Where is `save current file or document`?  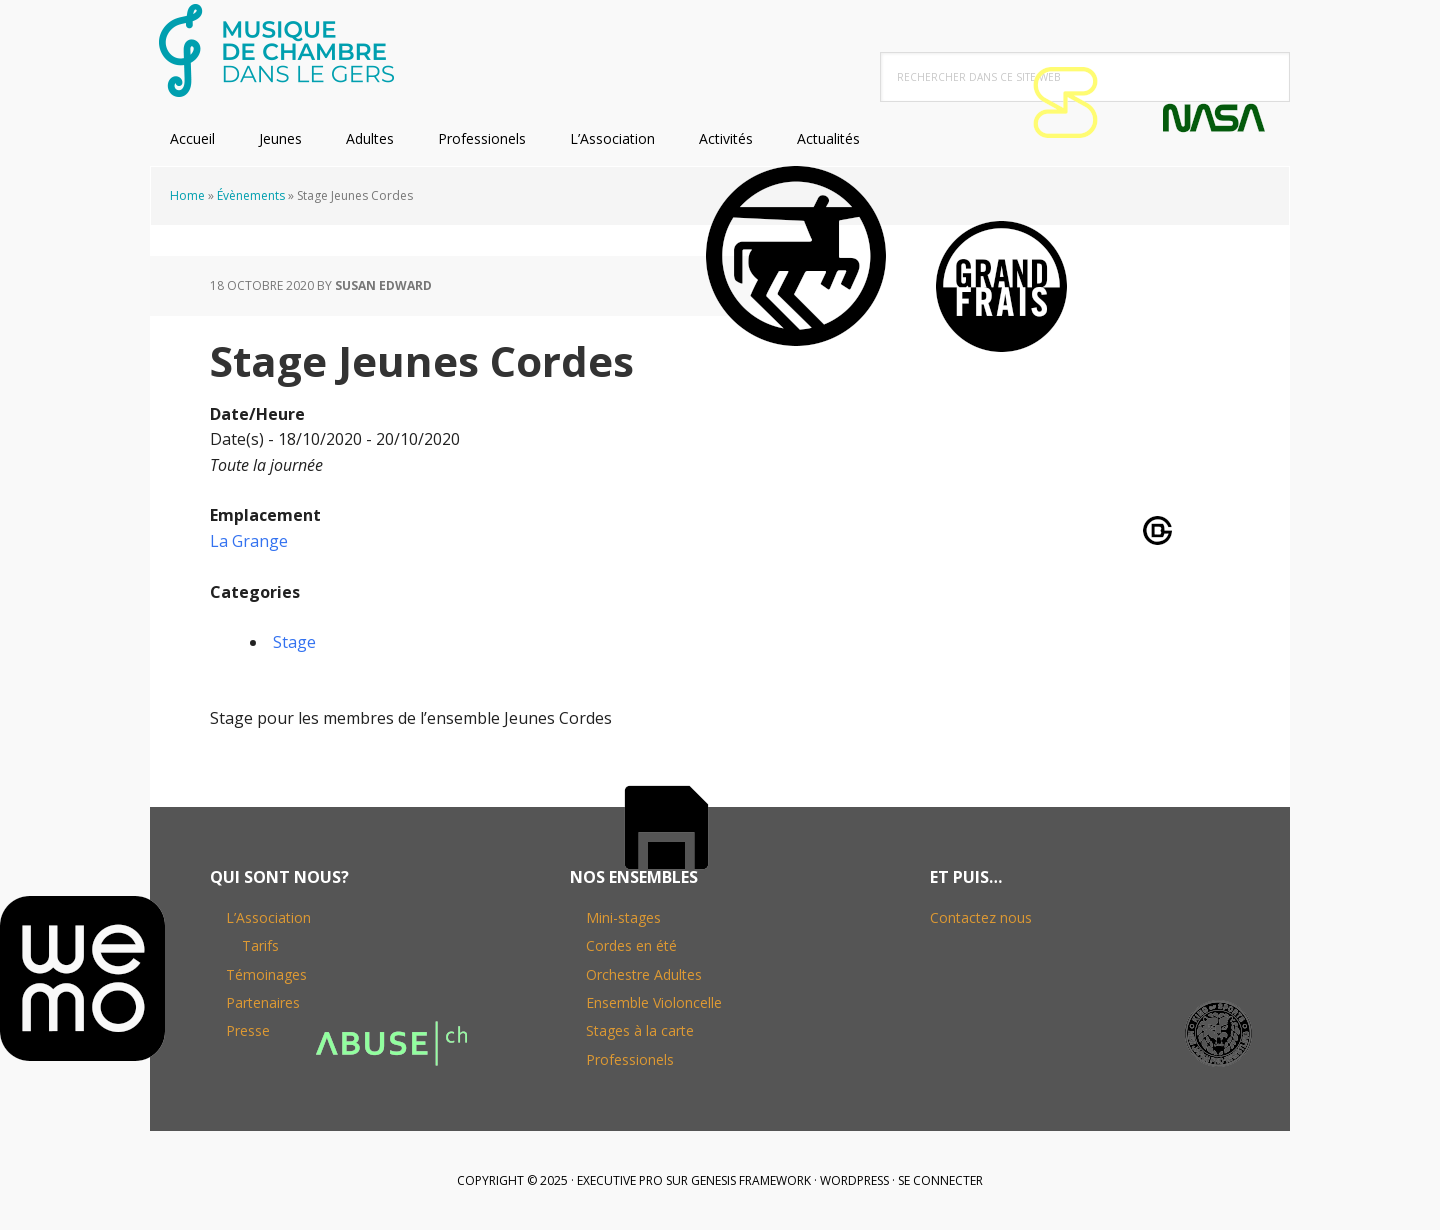
save current file or document is located at coordinates (666, 827).